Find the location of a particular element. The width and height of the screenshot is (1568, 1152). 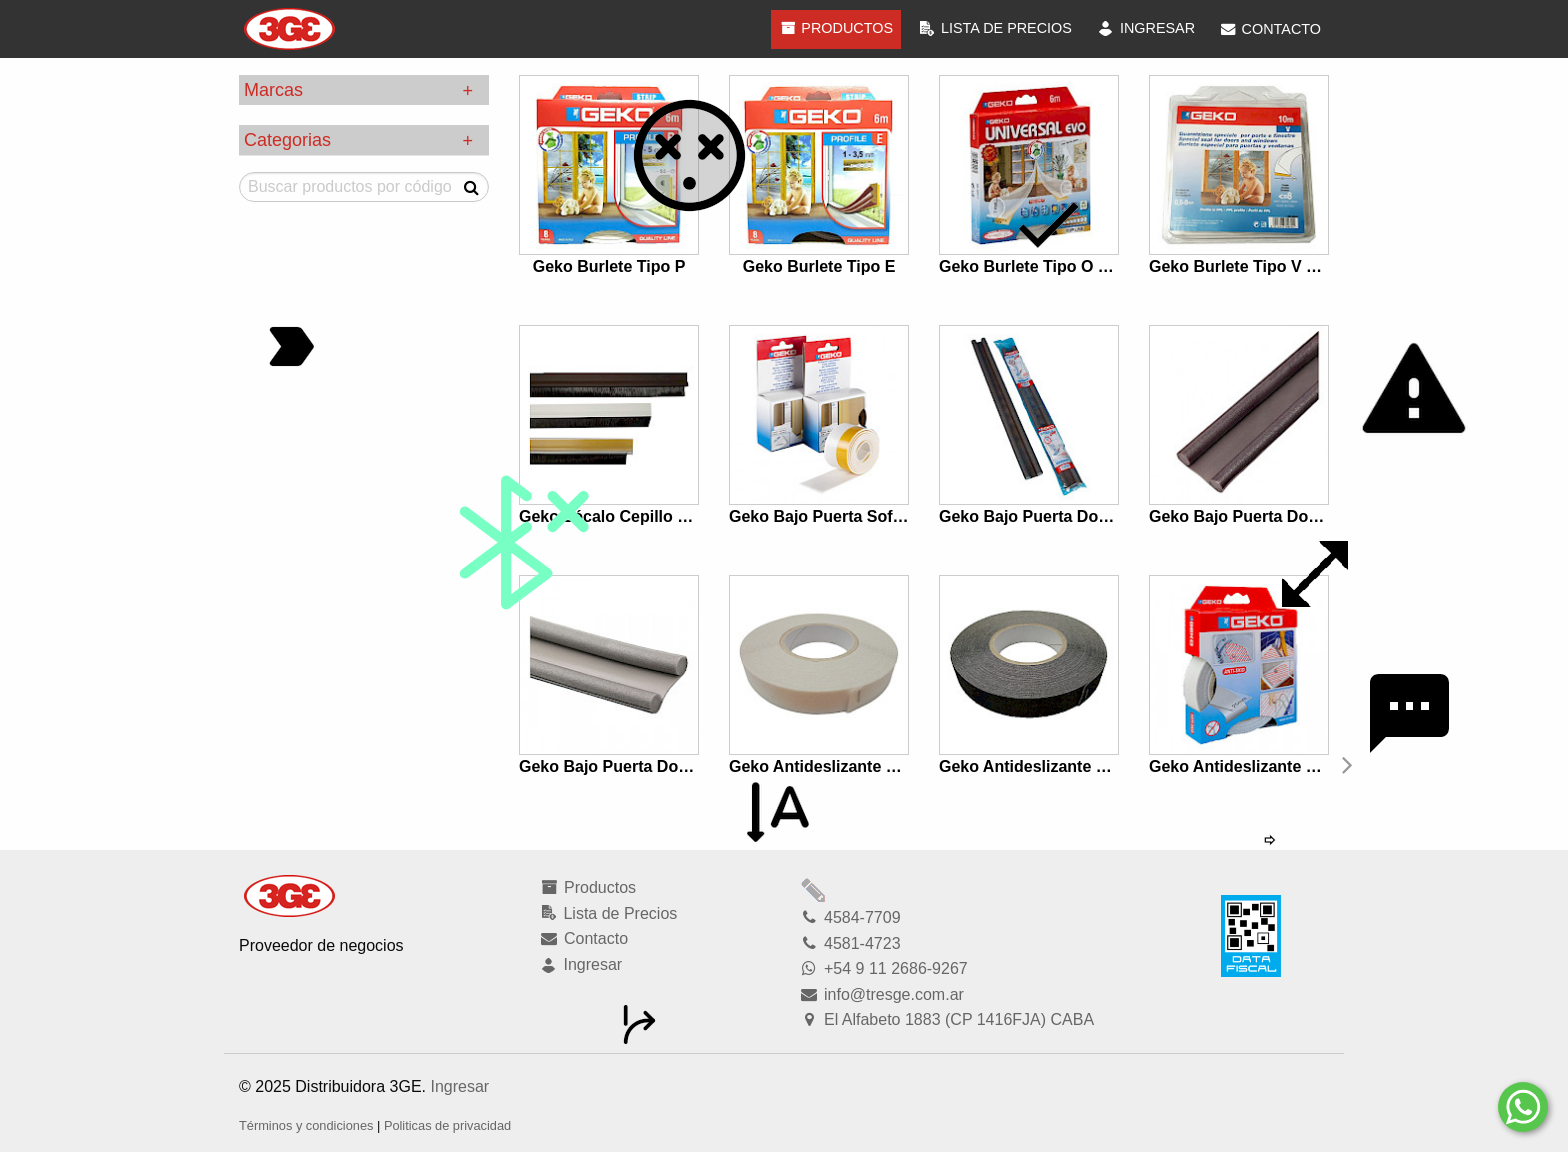

forward an email or message is located at coordinates (1270, 840).